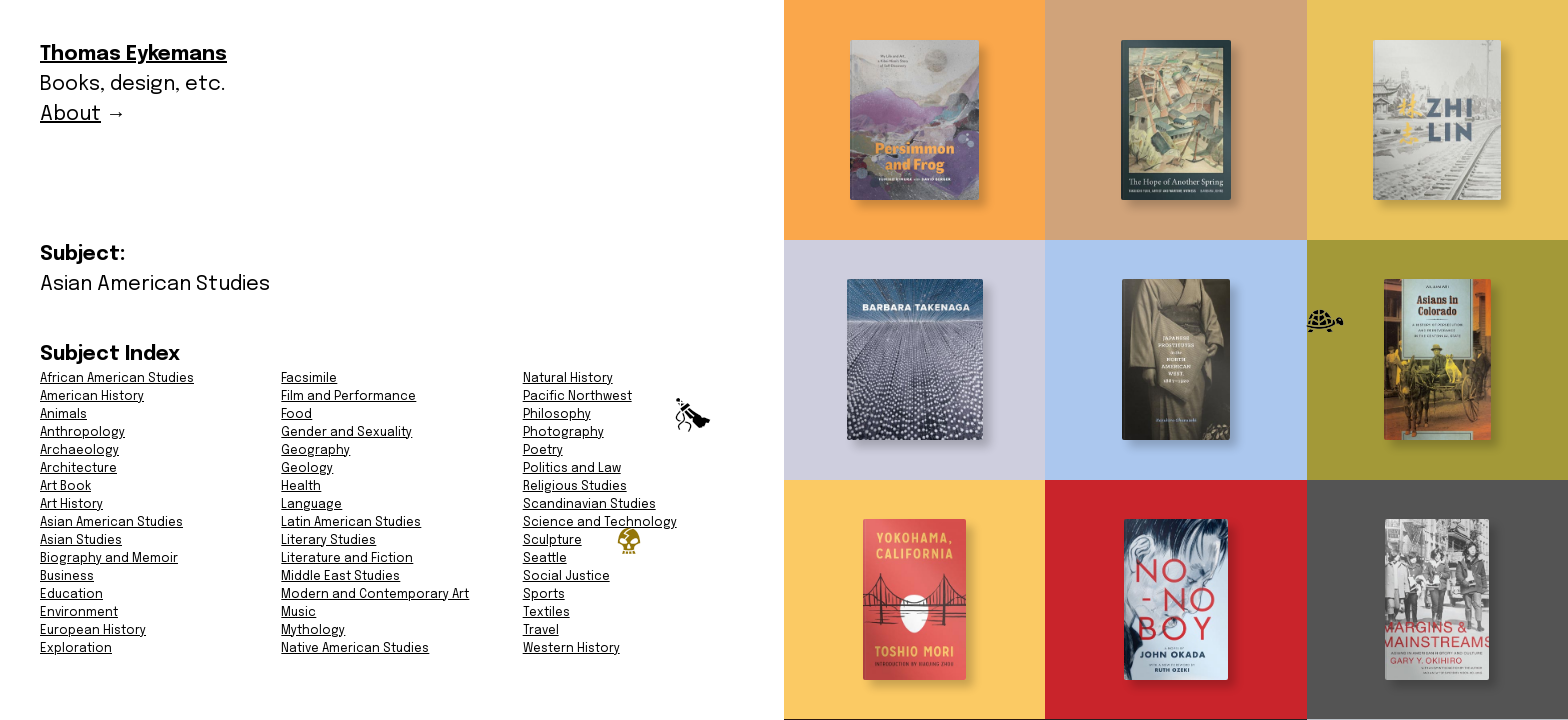 The width and height of the screenshot is (1568, 720). What do you see at coordinates (629, 541) in the screenshot?
I see `harry potter themed game mode or content` at bounding box center [629, 541].